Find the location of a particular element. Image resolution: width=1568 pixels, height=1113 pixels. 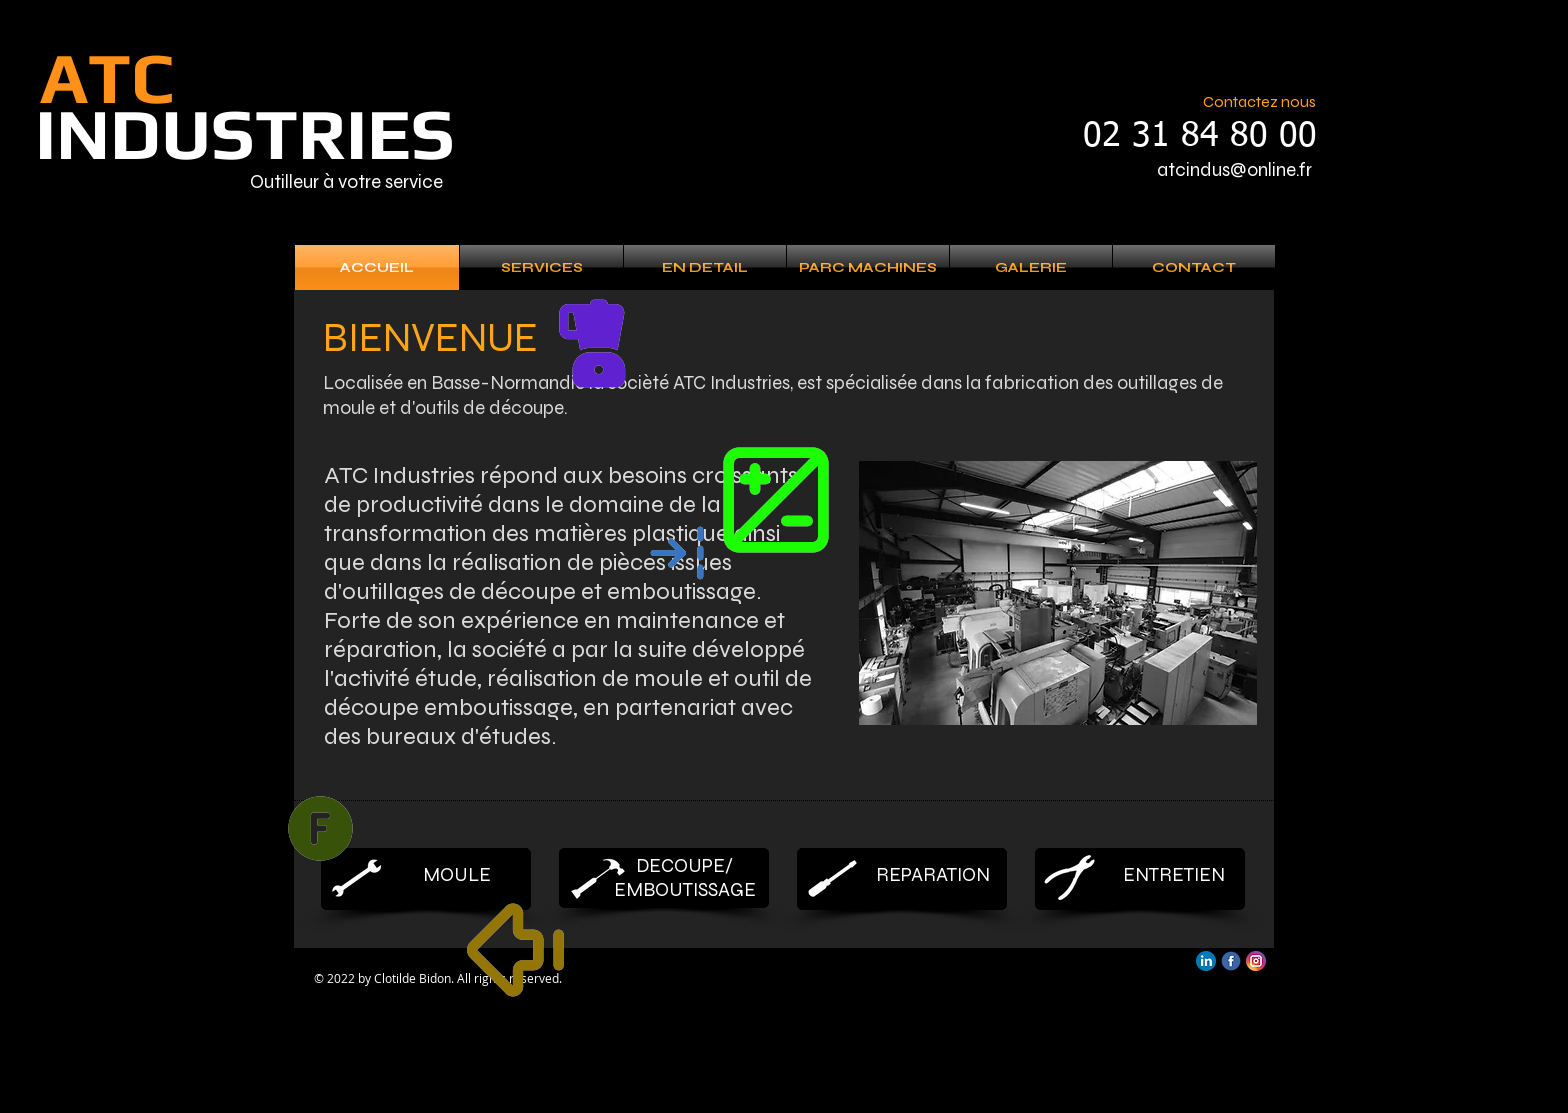

go back to the beginning is located at coordinates (518, 950).